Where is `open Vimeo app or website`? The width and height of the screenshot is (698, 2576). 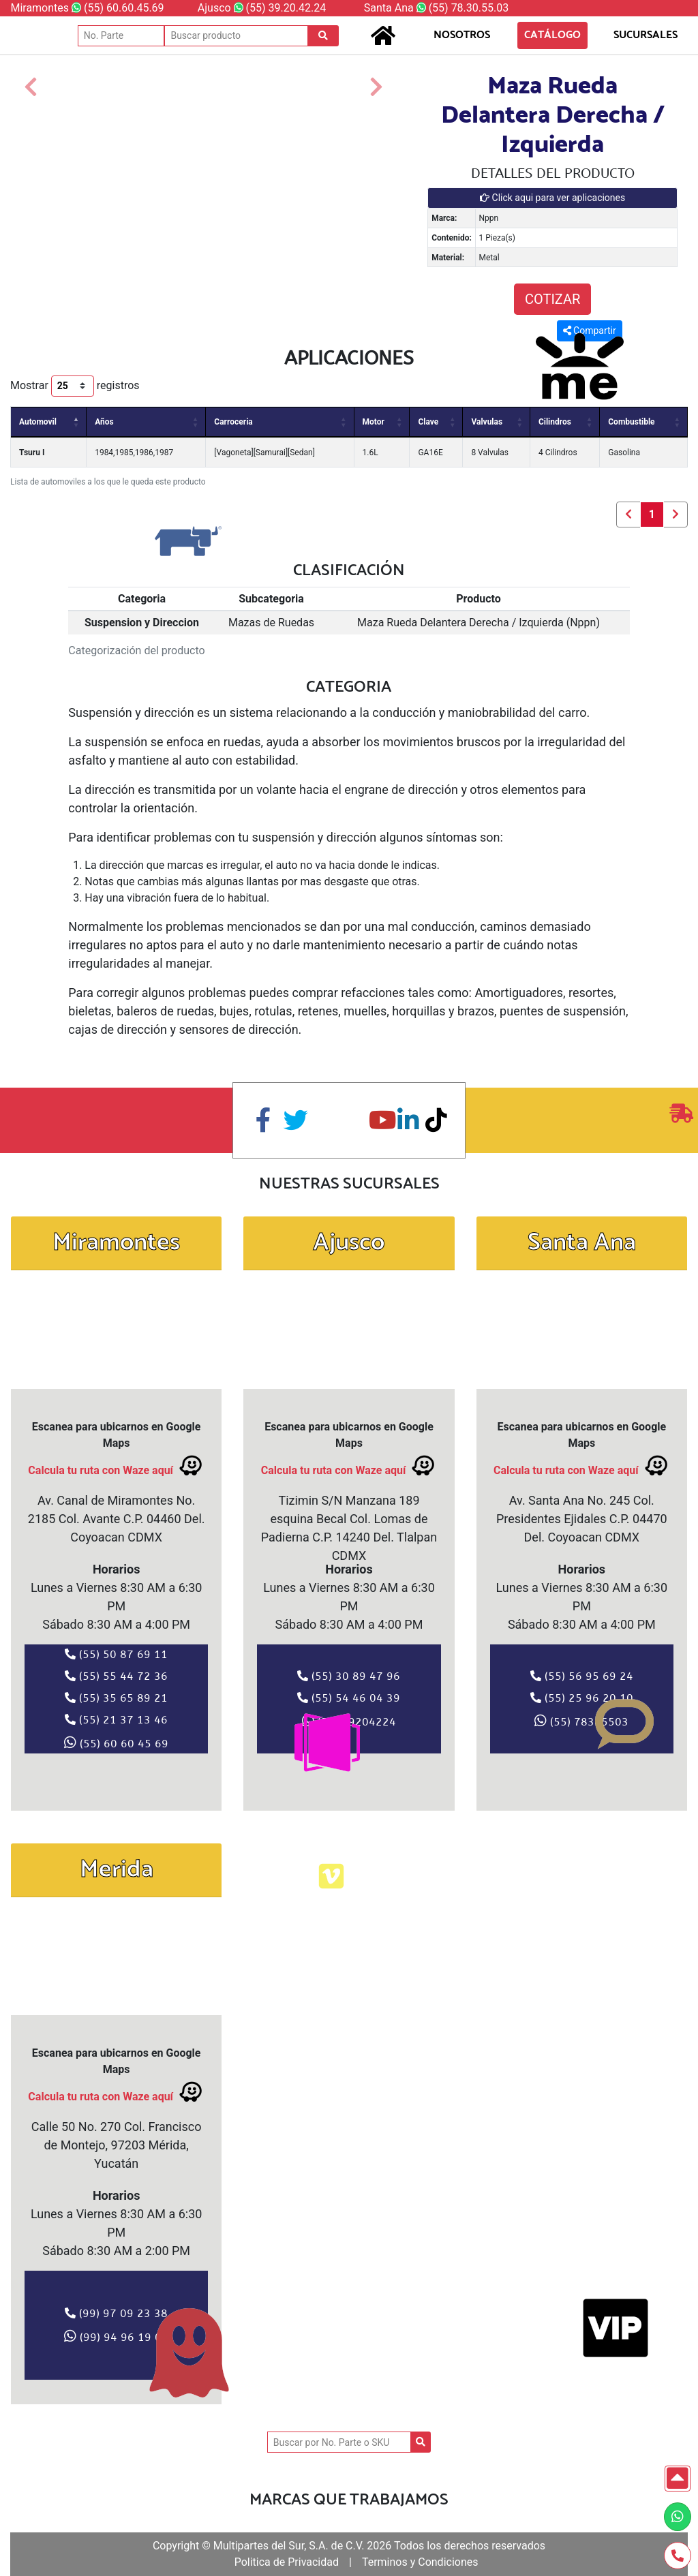 open Vimeo app or website is located at coordinates (331, 1876).